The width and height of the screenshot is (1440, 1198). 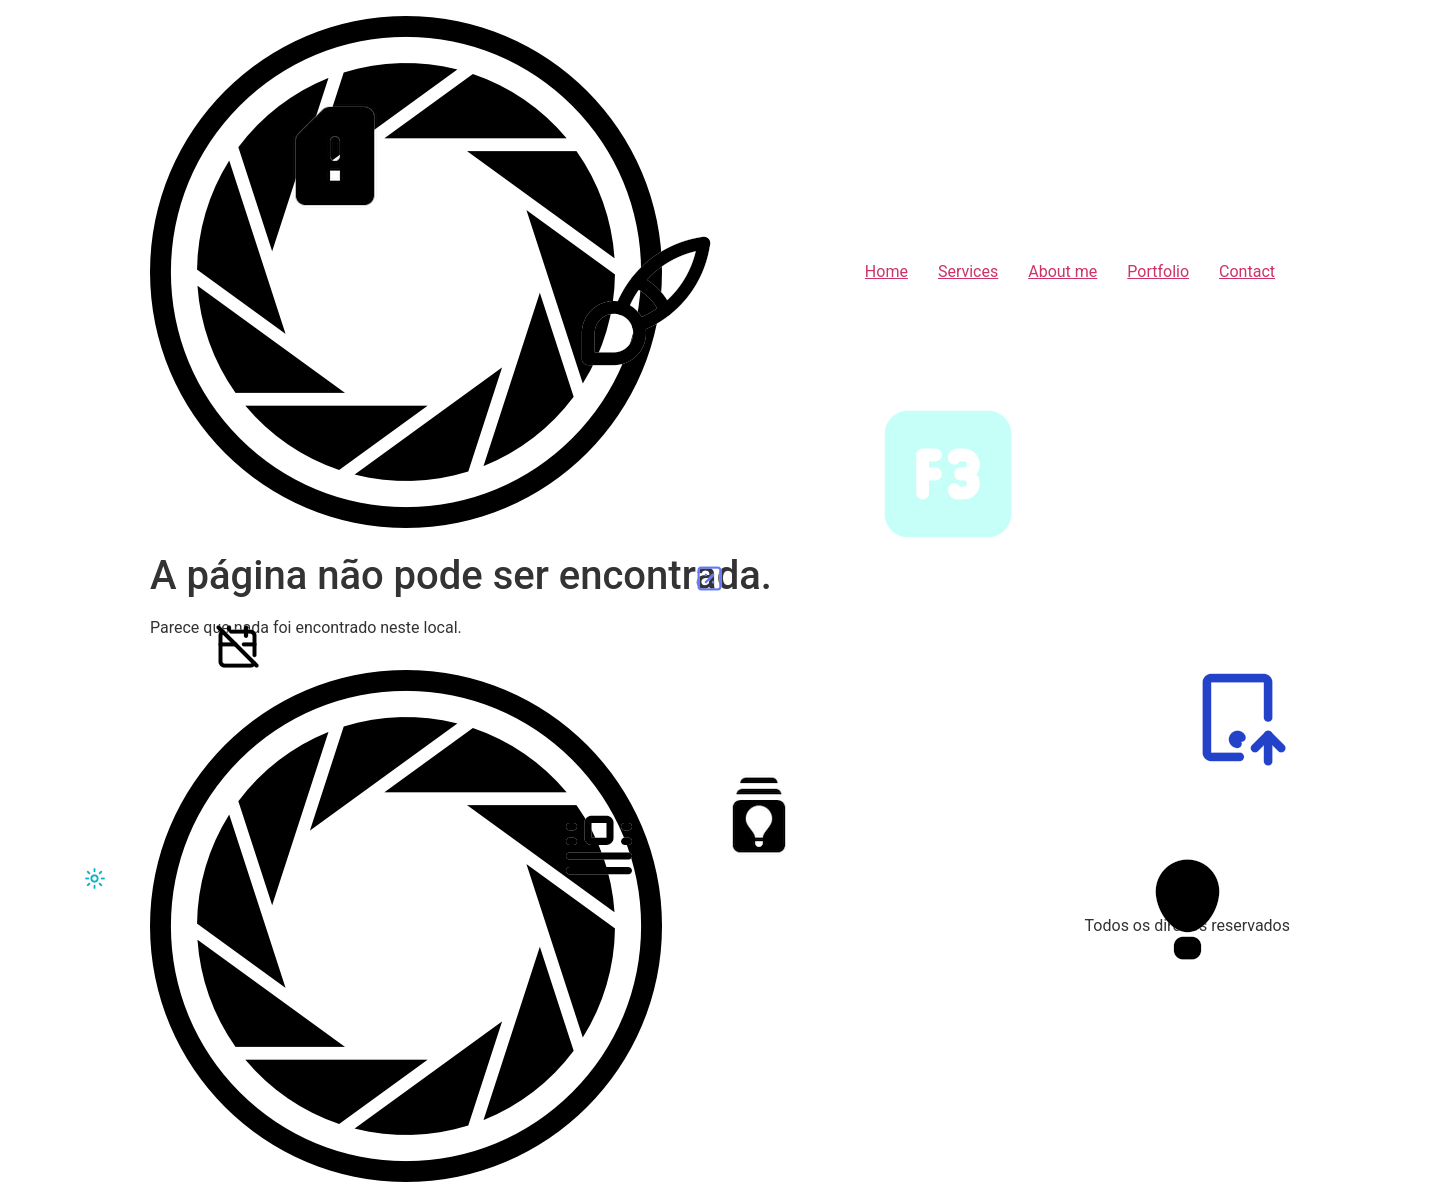 I want to click on disable calendar or scheduling features, so click(x=237, y=646).